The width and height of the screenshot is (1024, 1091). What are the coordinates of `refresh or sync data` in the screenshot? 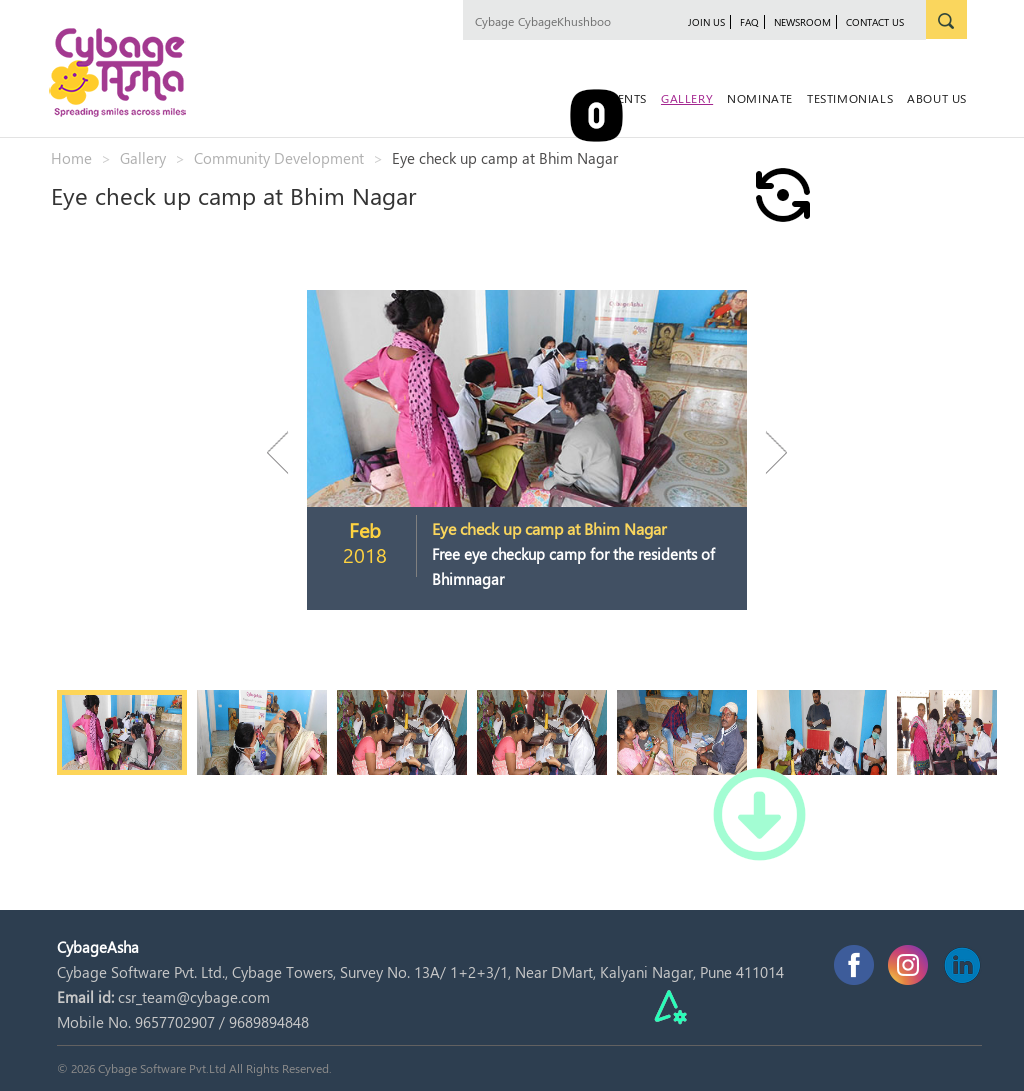 It's located at (783, 195).